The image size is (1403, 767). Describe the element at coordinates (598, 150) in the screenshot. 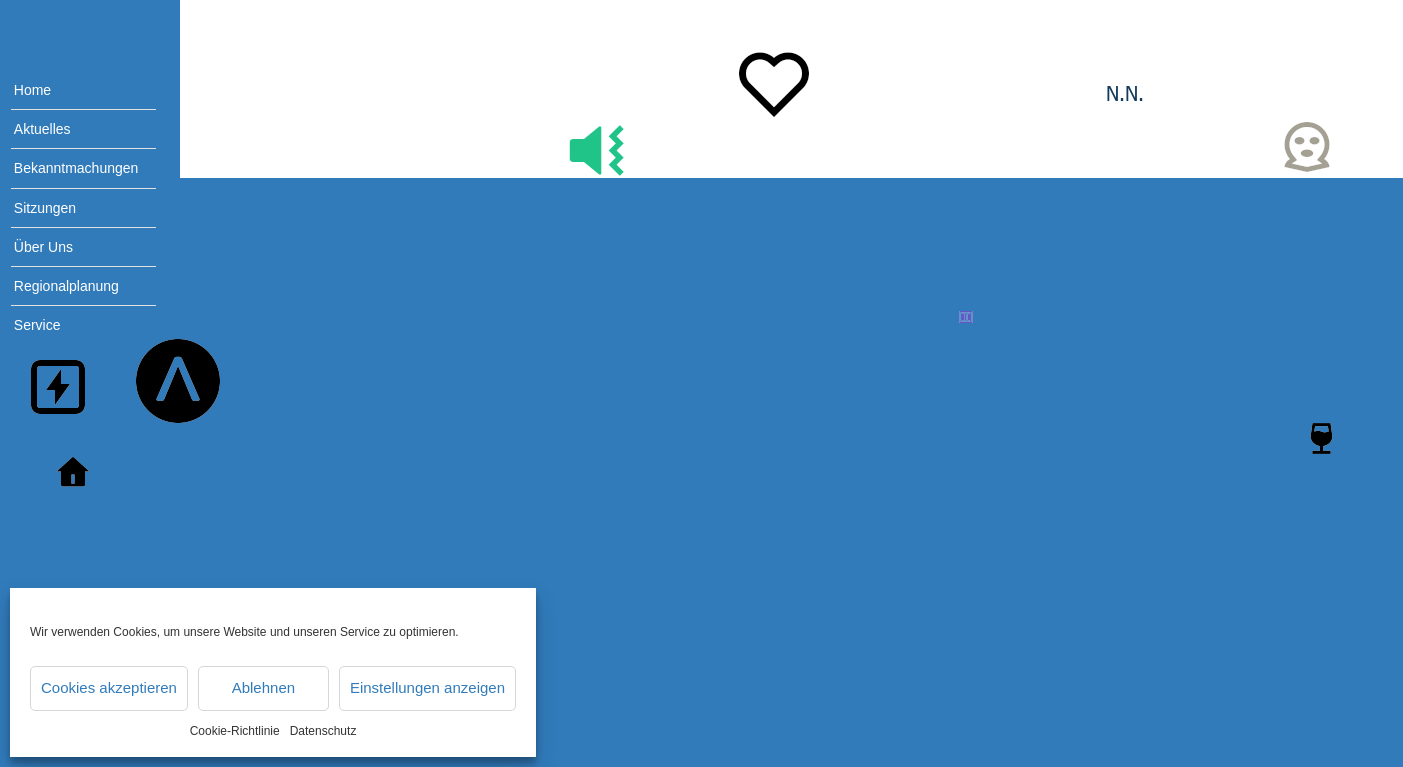

I see `set device to vibrate mode` at that location.